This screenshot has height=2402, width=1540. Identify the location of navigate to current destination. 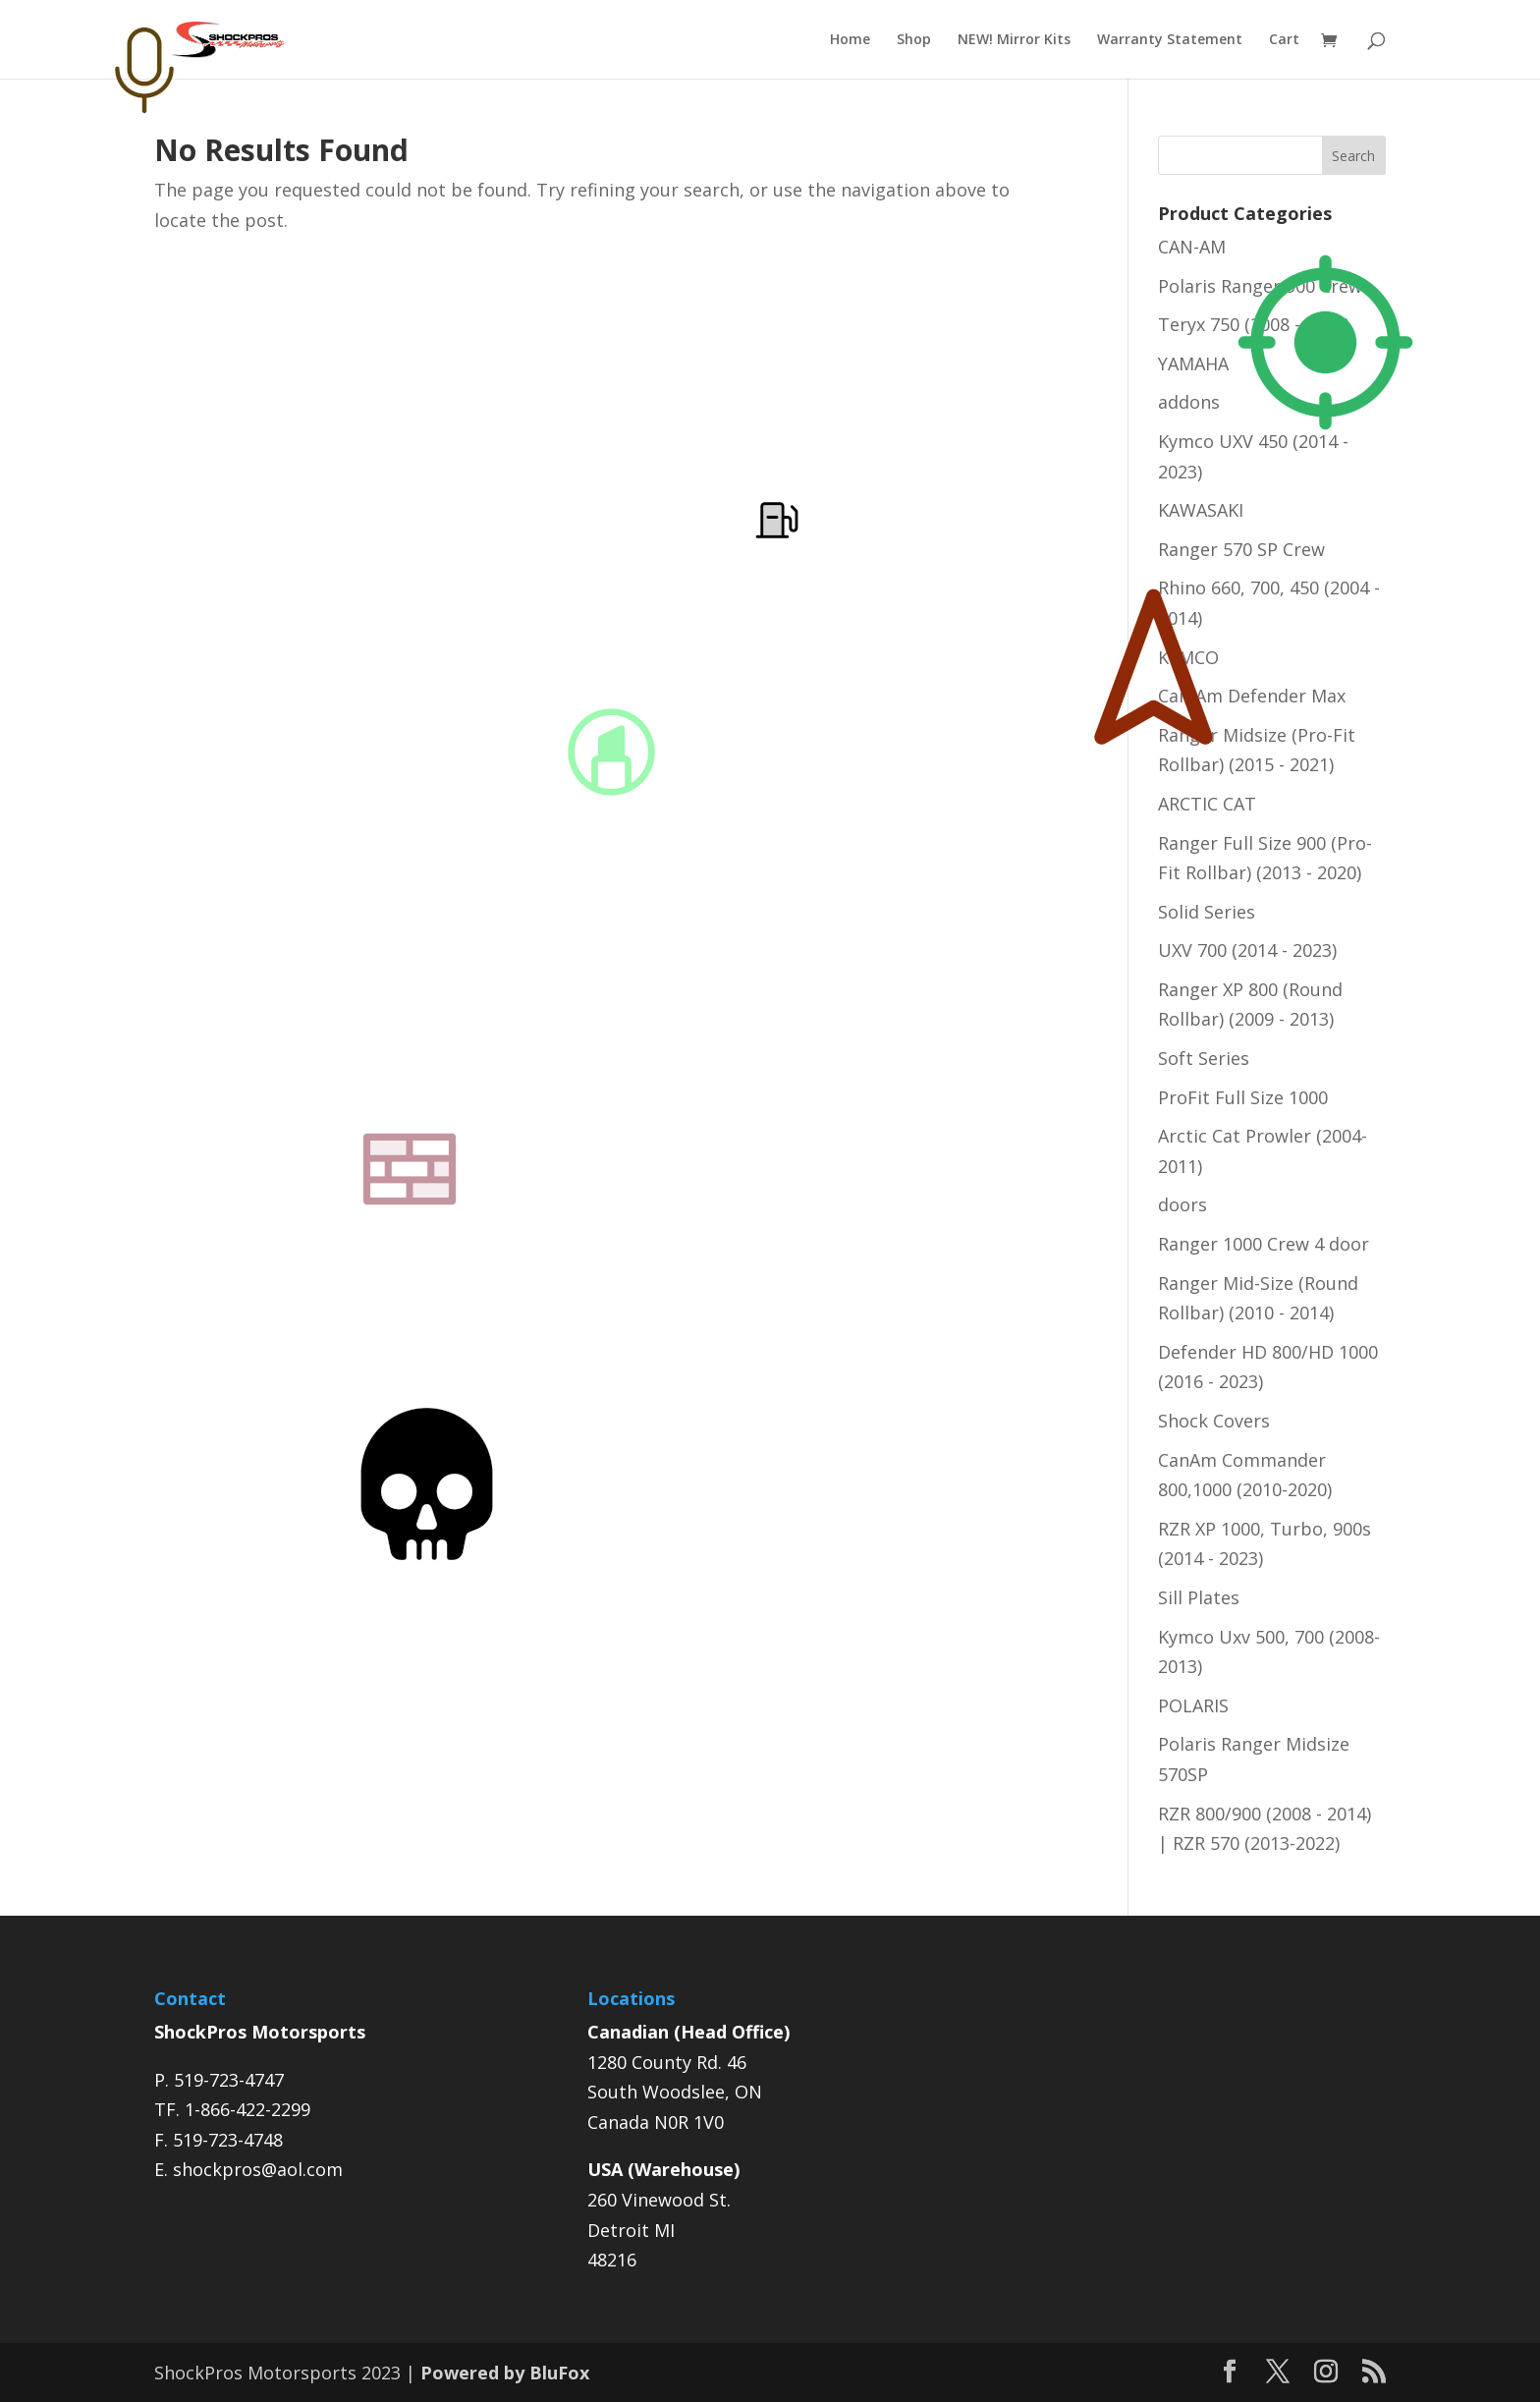
(1153, 670).